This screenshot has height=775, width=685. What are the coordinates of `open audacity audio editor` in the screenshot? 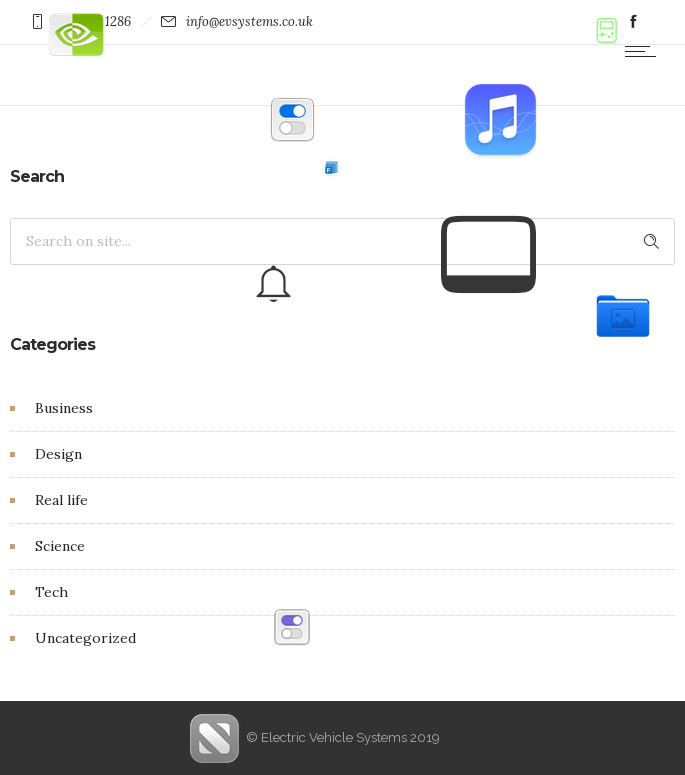 It's located at (500, 119).